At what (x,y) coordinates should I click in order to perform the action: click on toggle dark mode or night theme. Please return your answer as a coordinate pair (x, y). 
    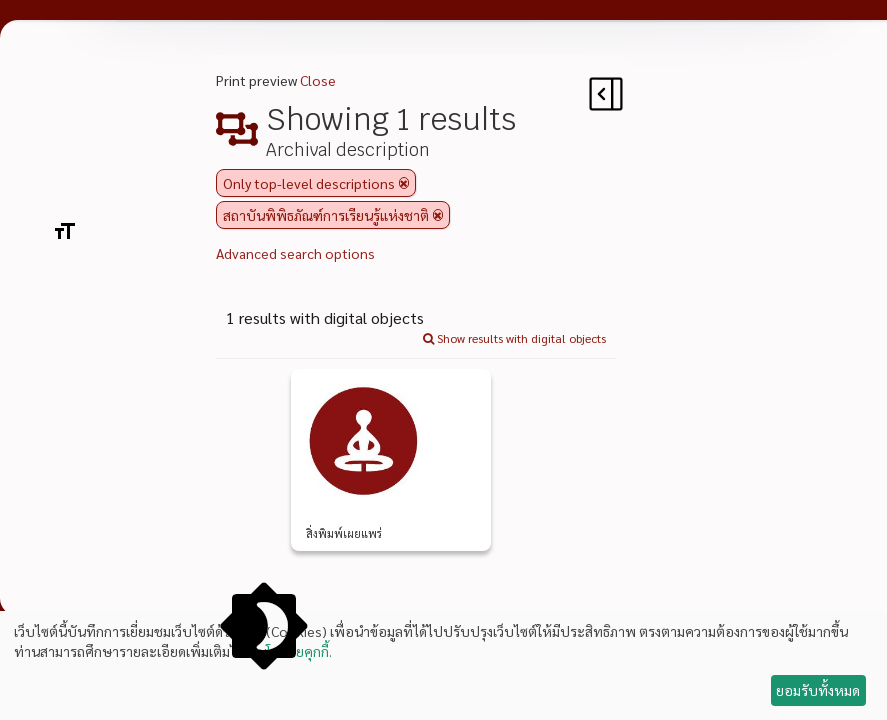
    Looking at the image, I should click on (264, 626).